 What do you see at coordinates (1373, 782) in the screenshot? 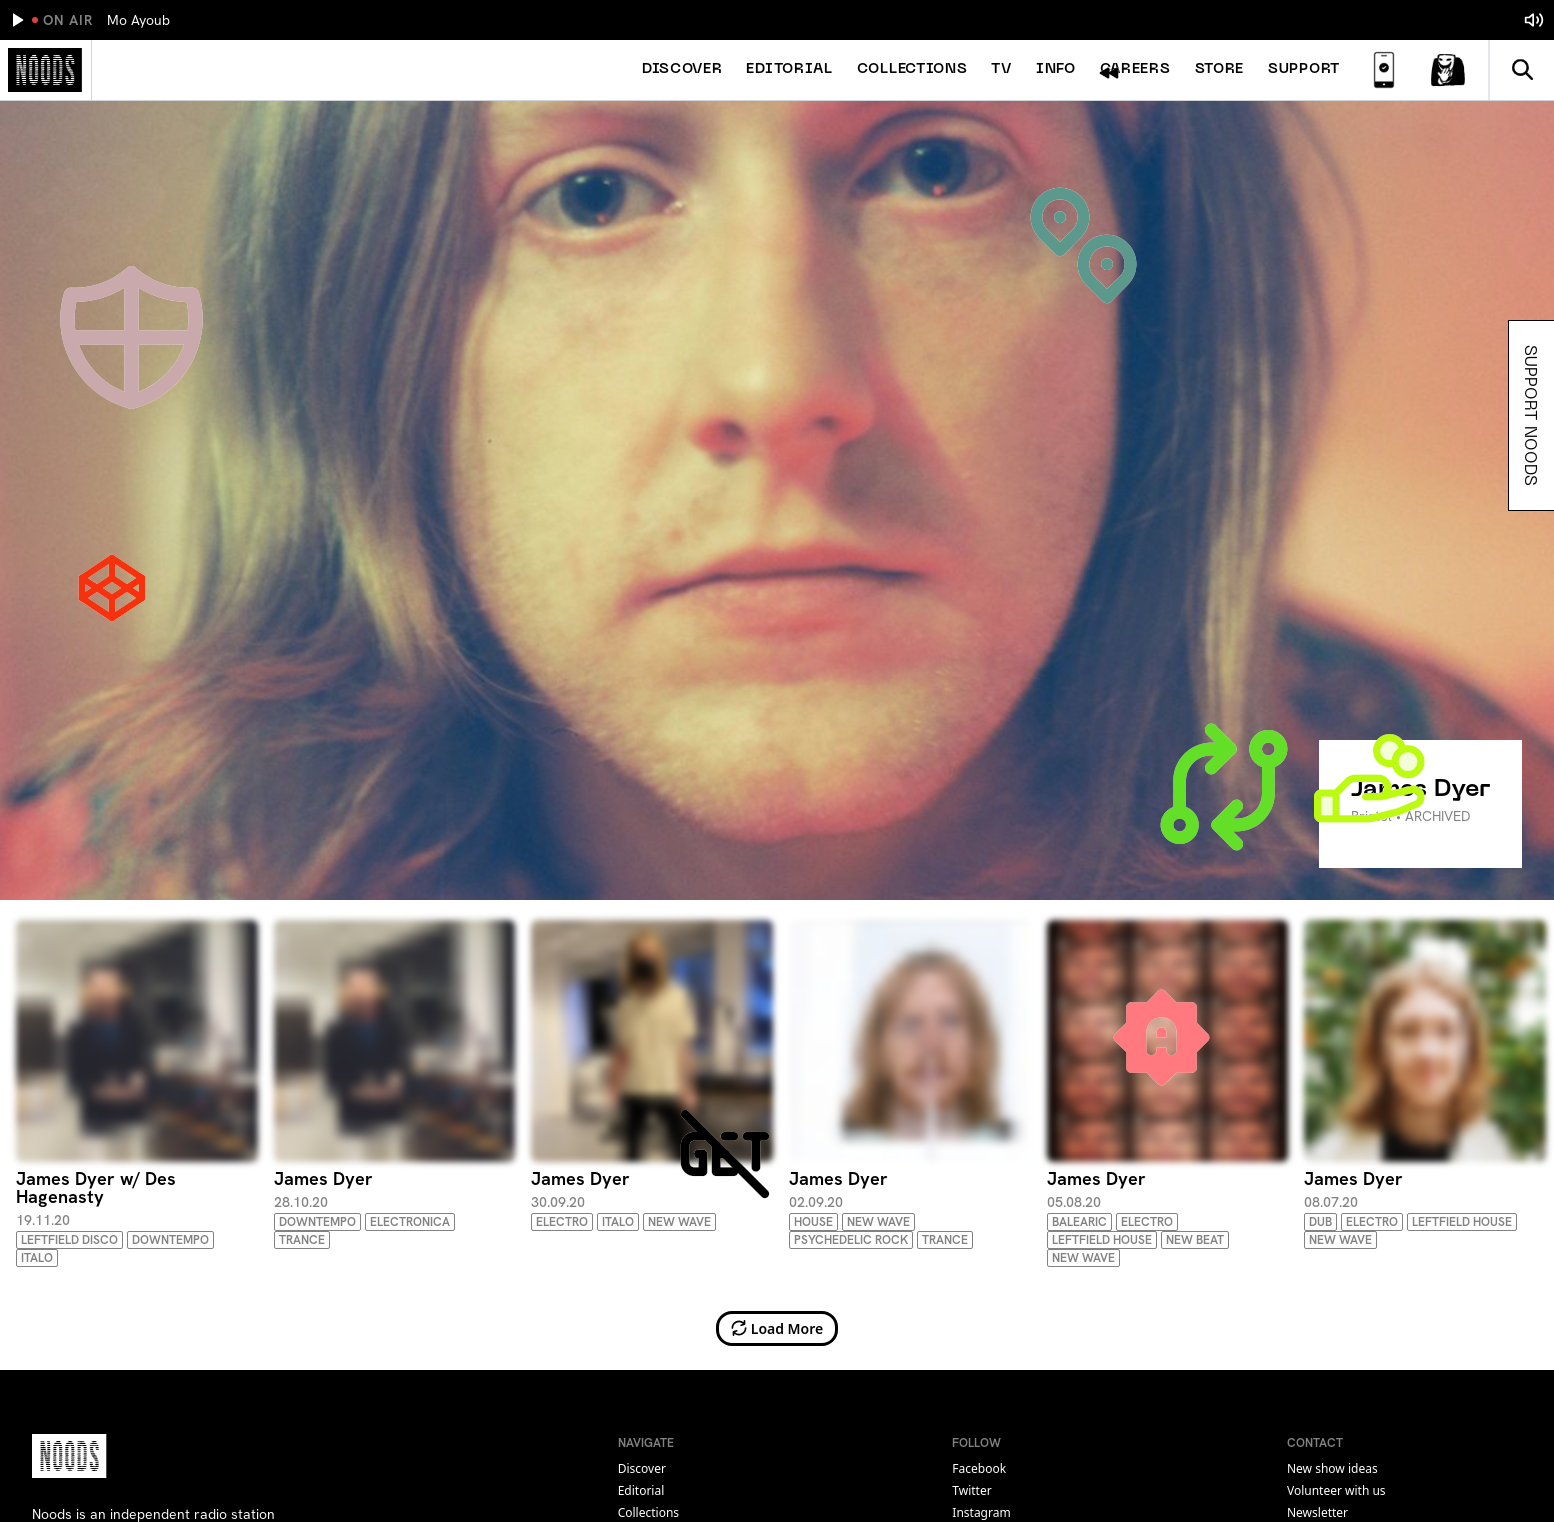
I see `make a payment or donation` at bounding box center [1373, 782].